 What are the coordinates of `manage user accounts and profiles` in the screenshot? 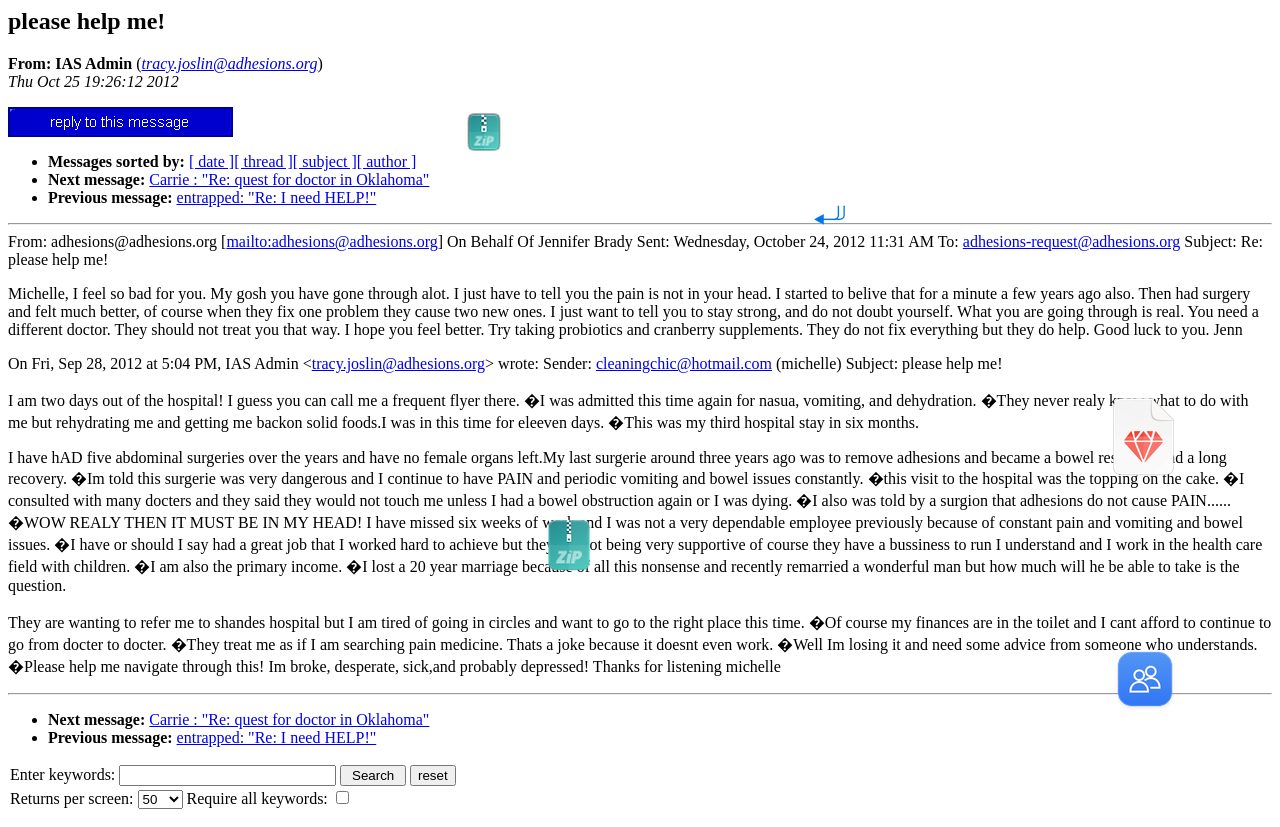 It's located at (1145, 680).